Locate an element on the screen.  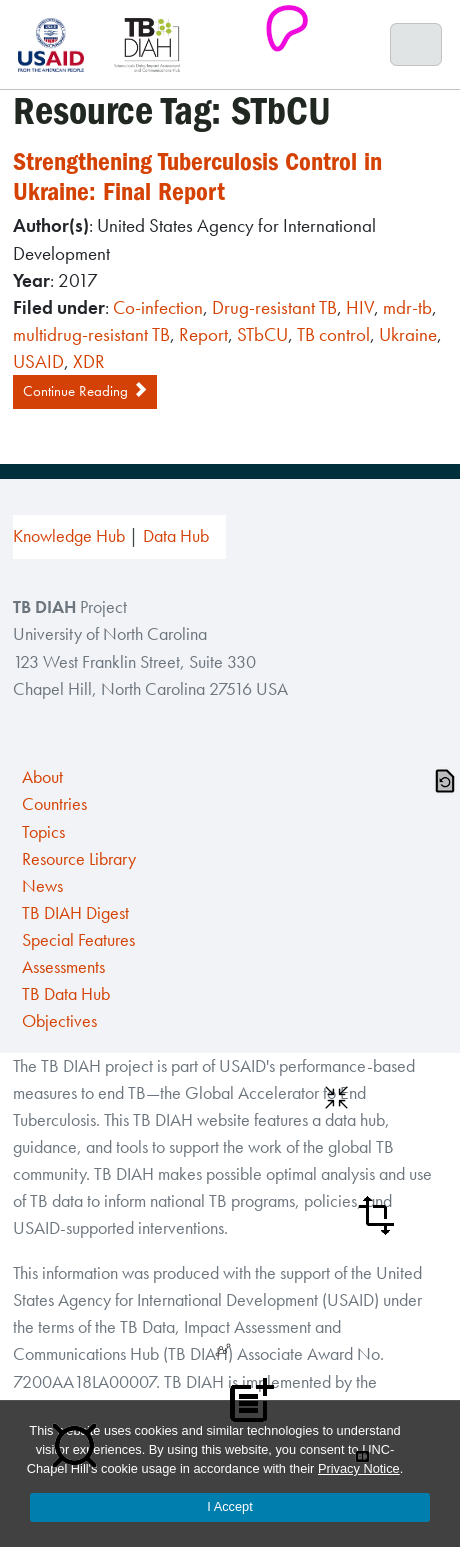
exit fullscreen mode is located at coordinates (336, 1097).